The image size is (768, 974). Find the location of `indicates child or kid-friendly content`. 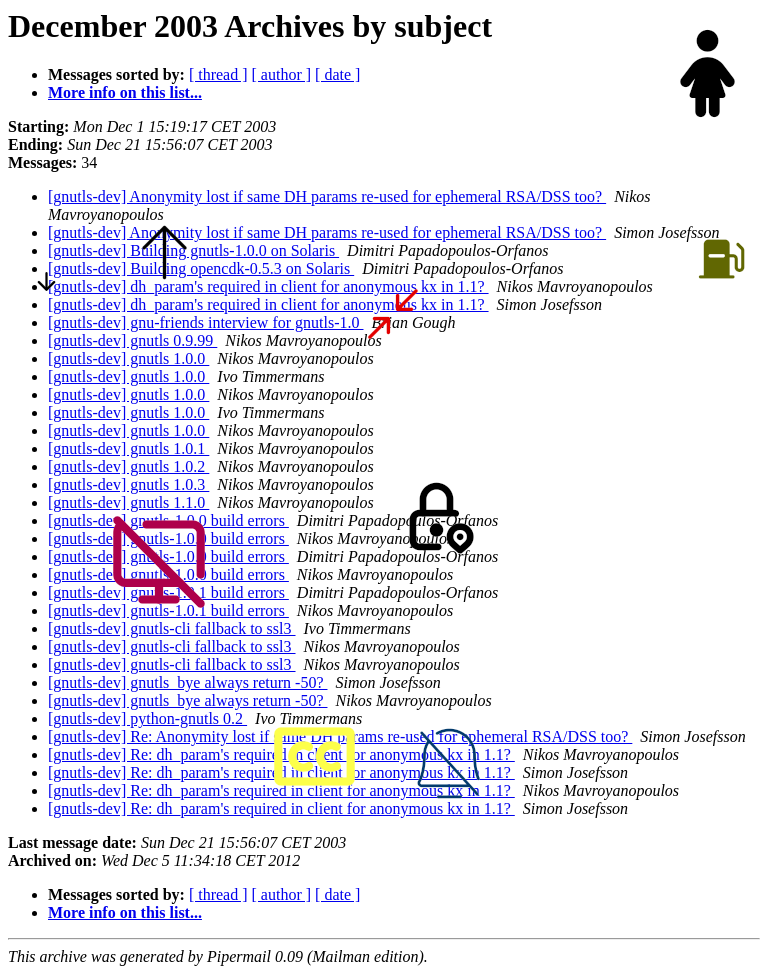

indicates child or kid-friendly content is located at coordinates (707, 73).